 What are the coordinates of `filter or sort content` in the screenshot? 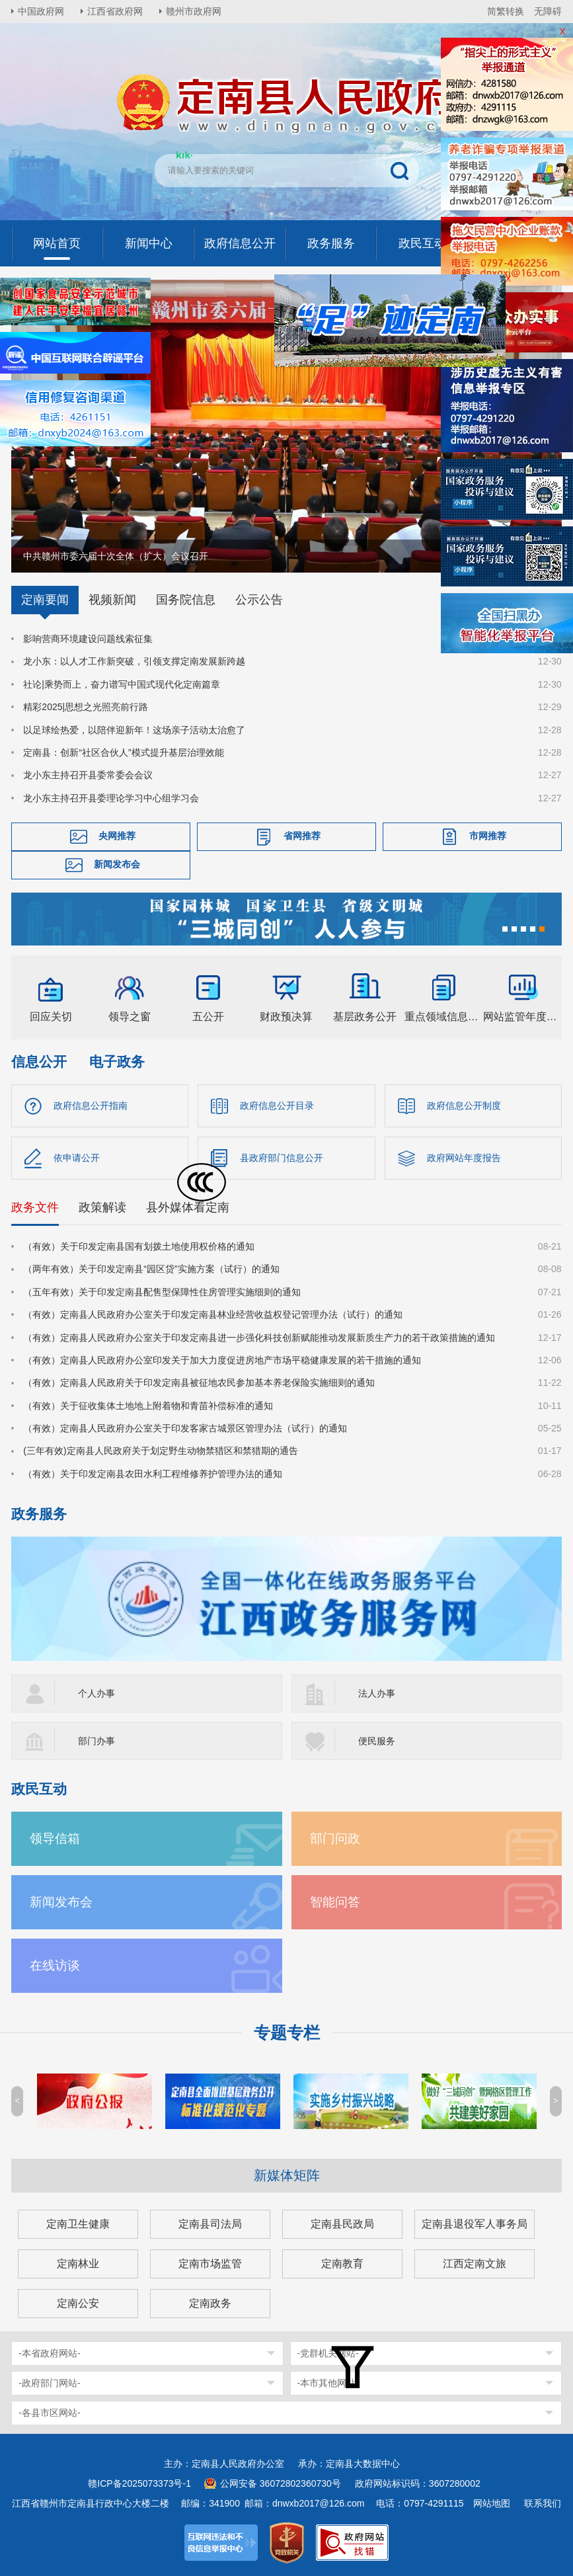 It's located at (352, 2364).